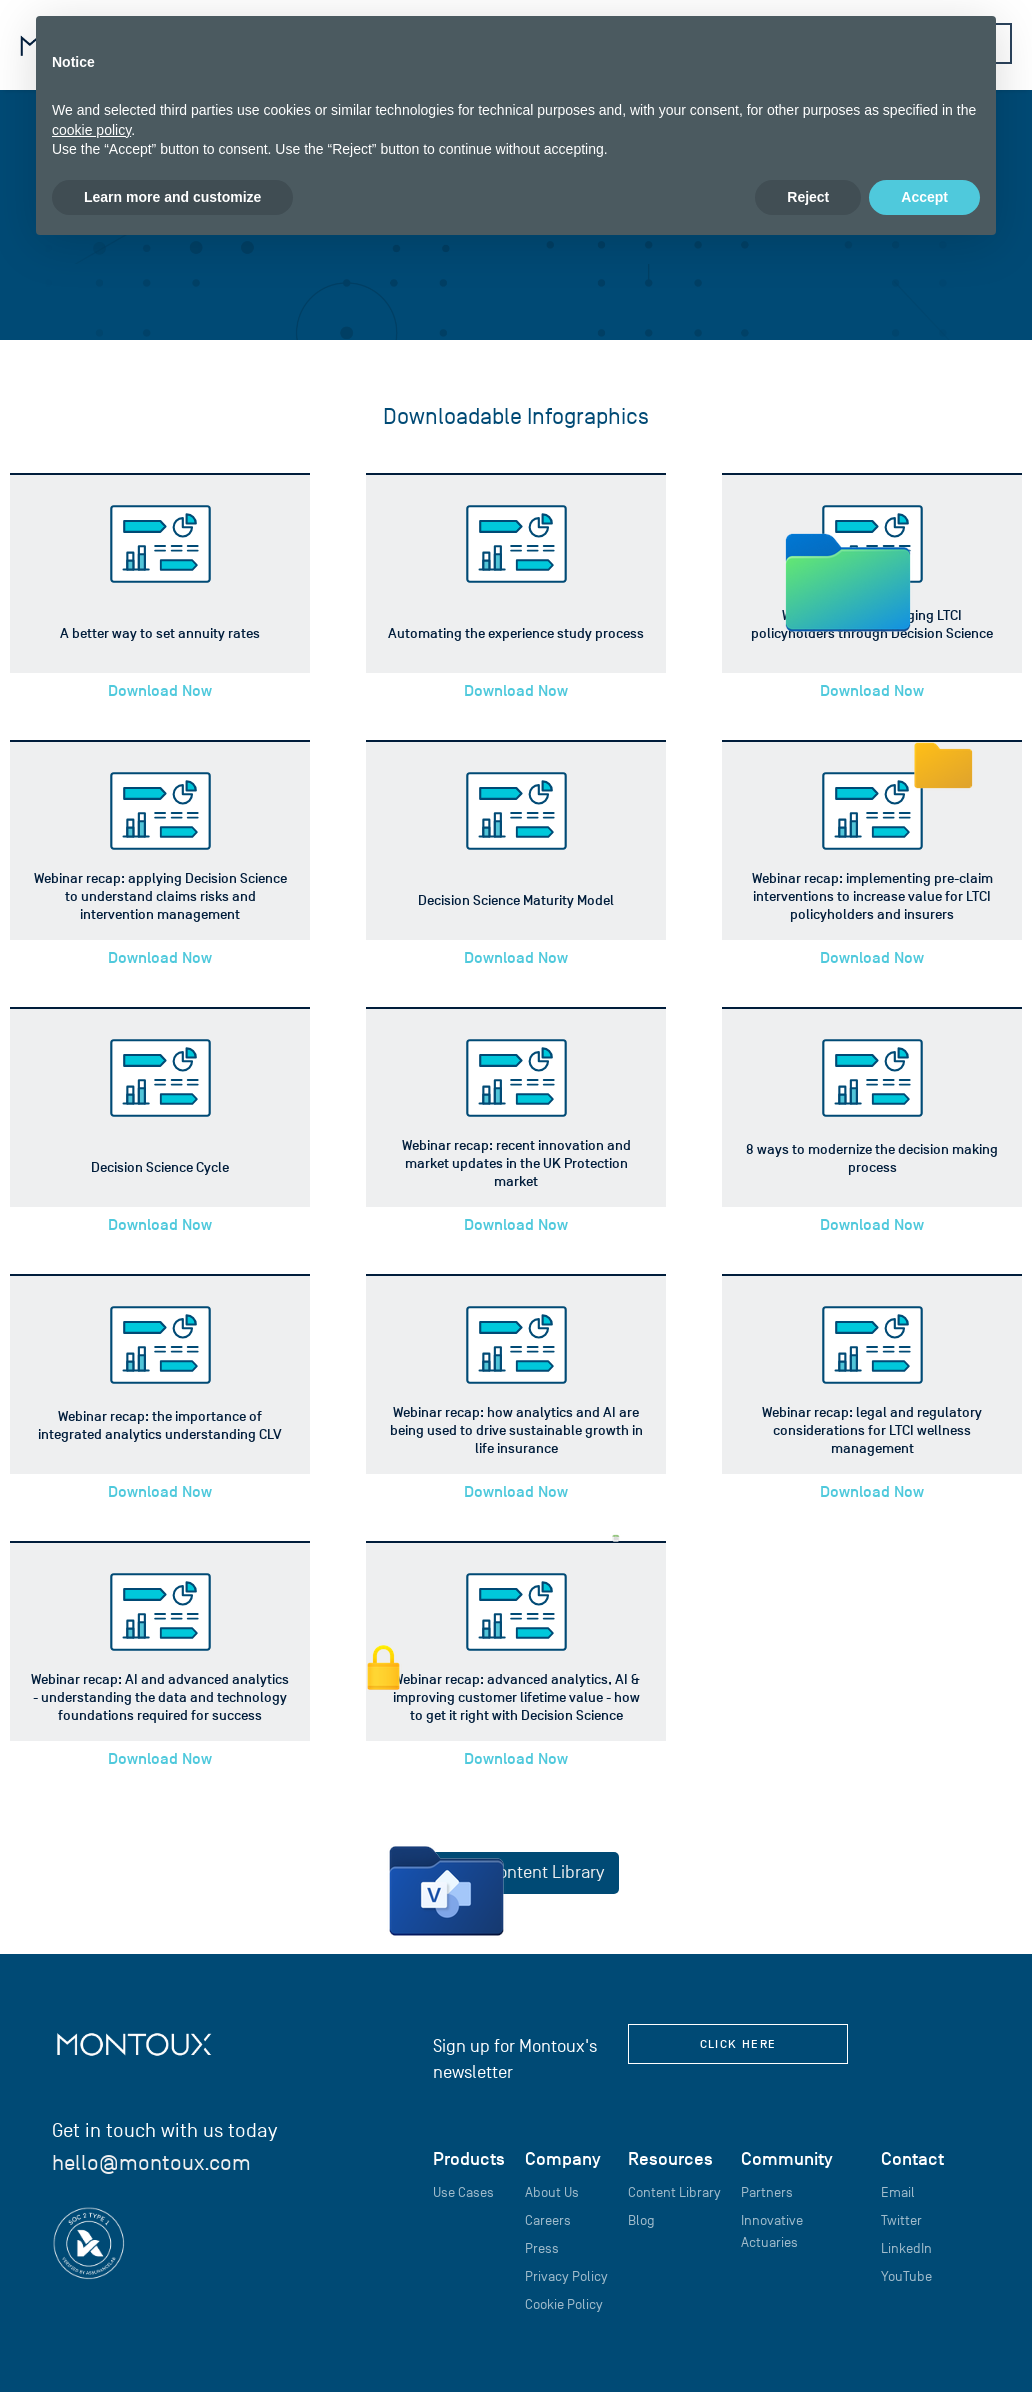  I want to click on set up recurring payments or financial reminders, so click(570, 1477).